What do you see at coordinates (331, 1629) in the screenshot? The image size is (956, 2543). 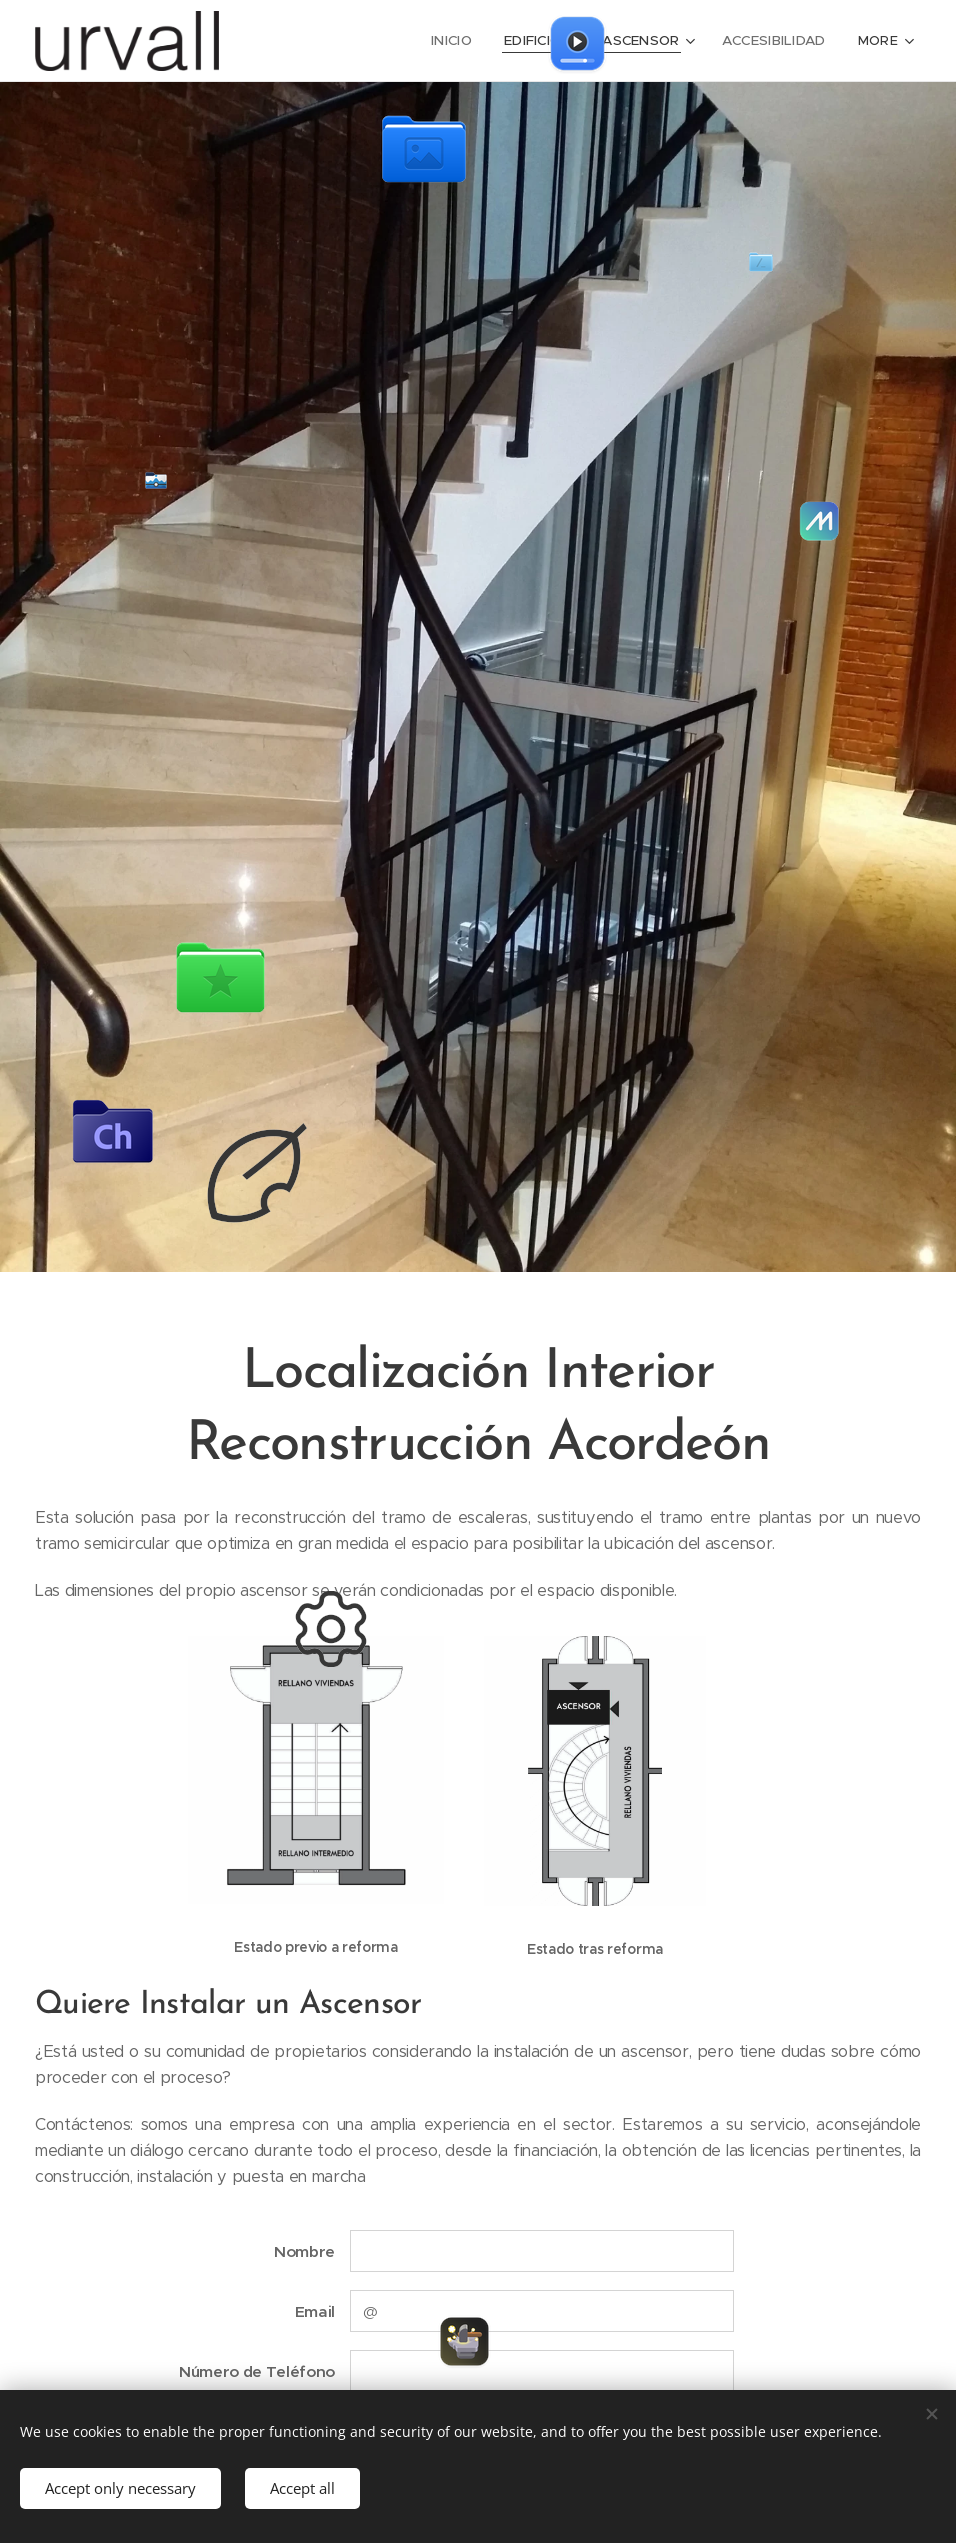 I see `access system settings` at bounding box center [331, 1629].